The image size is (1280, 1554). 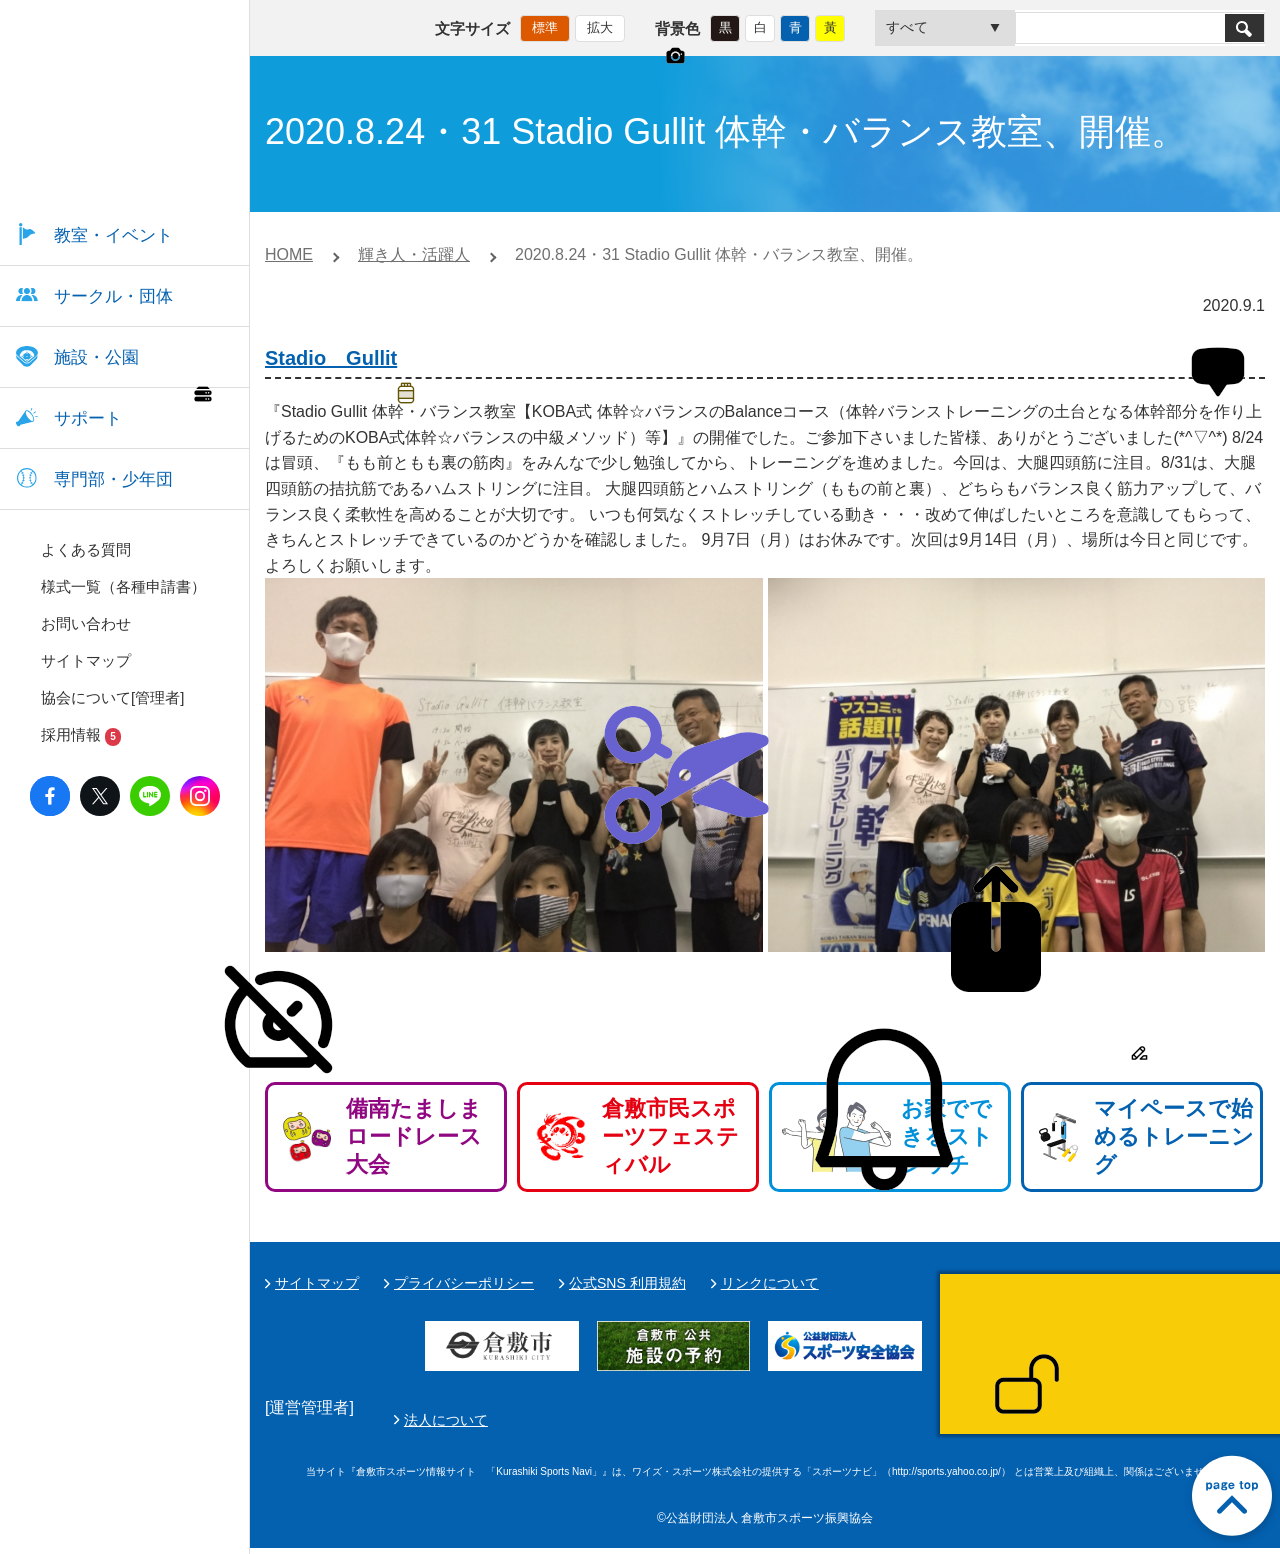 What do you see at coordinates (996, 929) in the screenshot?
I see `share content to another app or service` at bounding box center [996, 929].